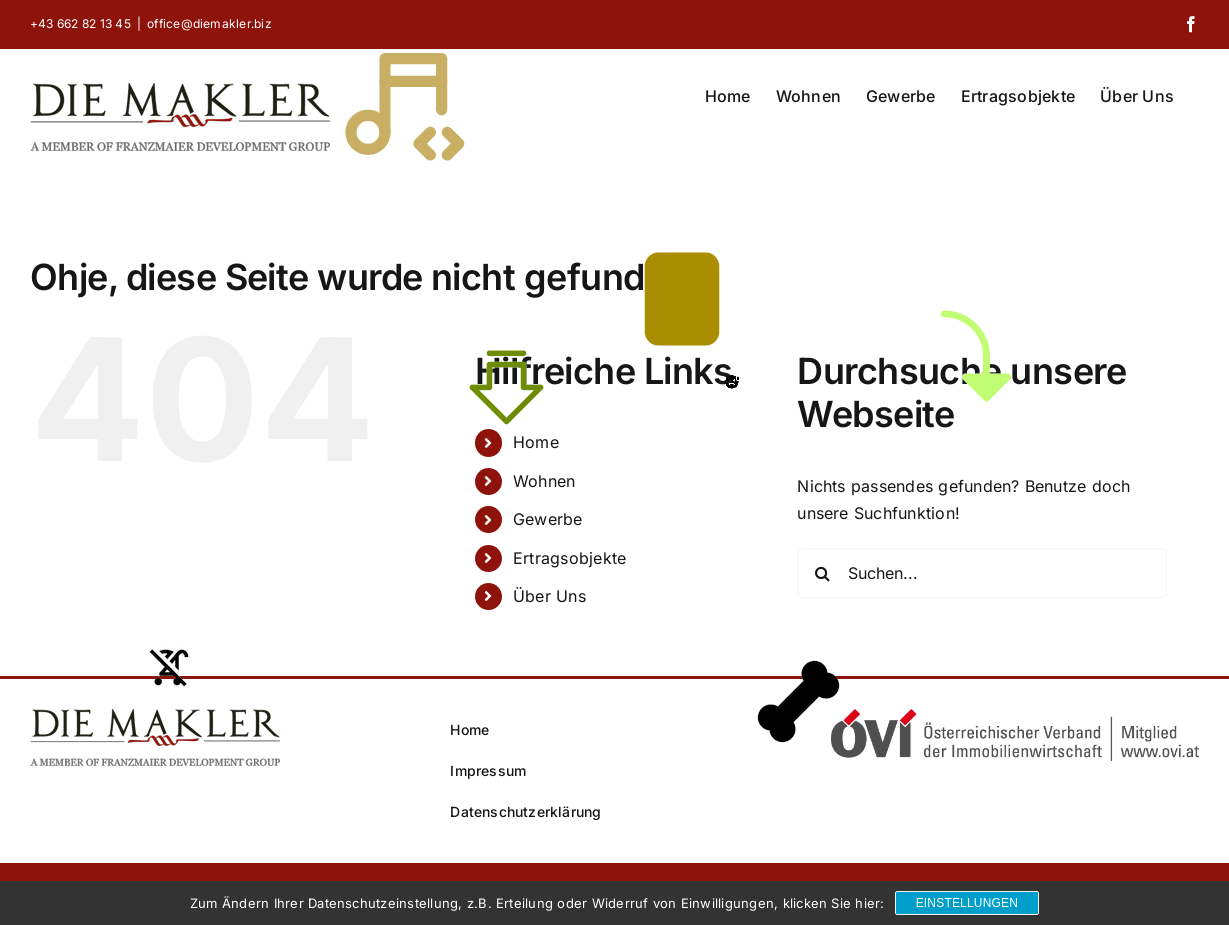 This screenshot has width=1229, height=925. What do you see at coordinates (506, 384) in the screenshot?
I see `download file or content` at bounding box center [506, 384].